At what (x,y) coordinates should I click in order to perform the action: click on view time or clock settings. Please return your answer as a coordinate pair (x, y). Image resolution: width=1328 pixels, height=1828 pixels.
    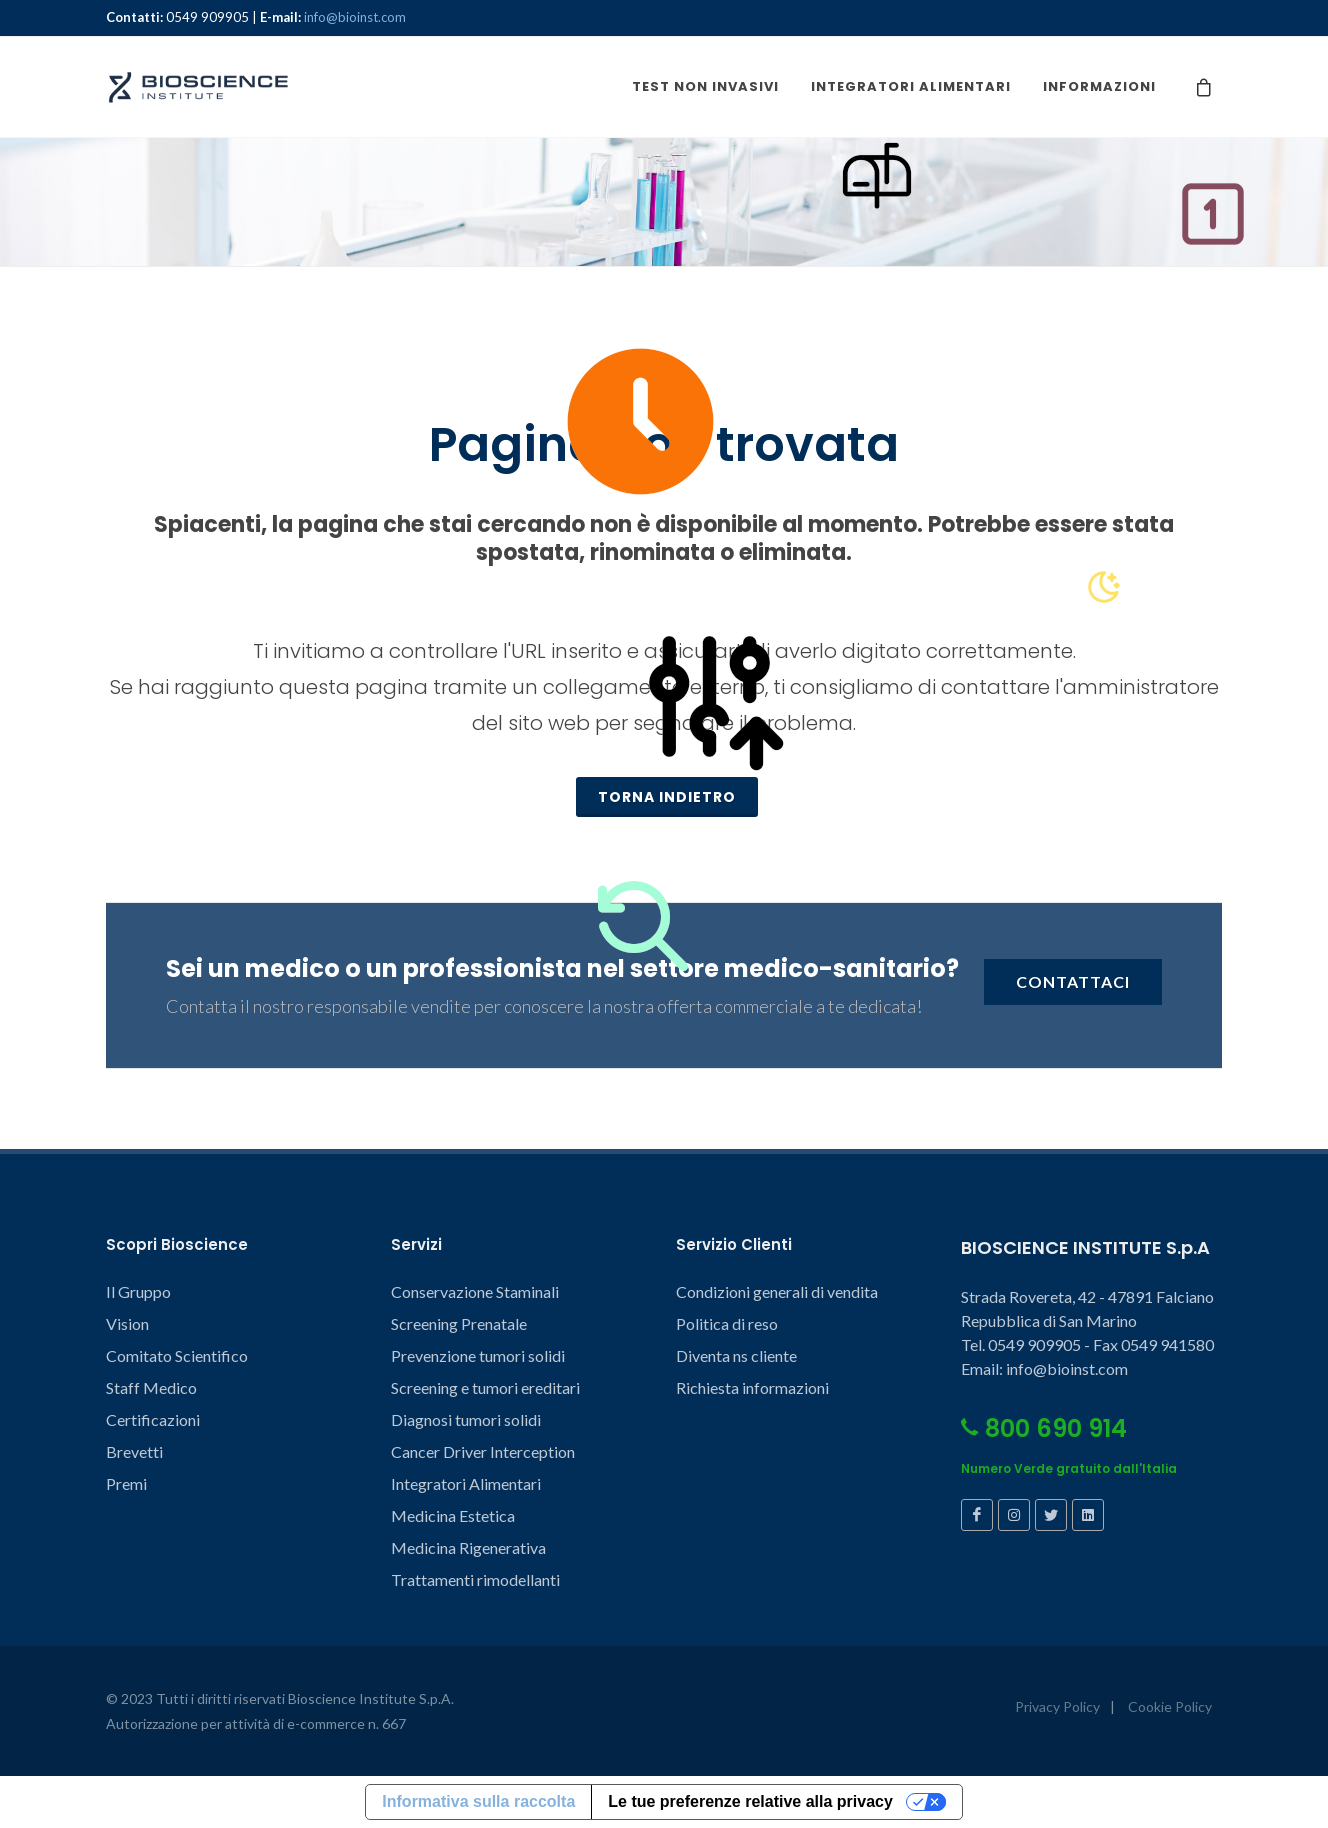
    Looking at the image, I should click on (640, 421).